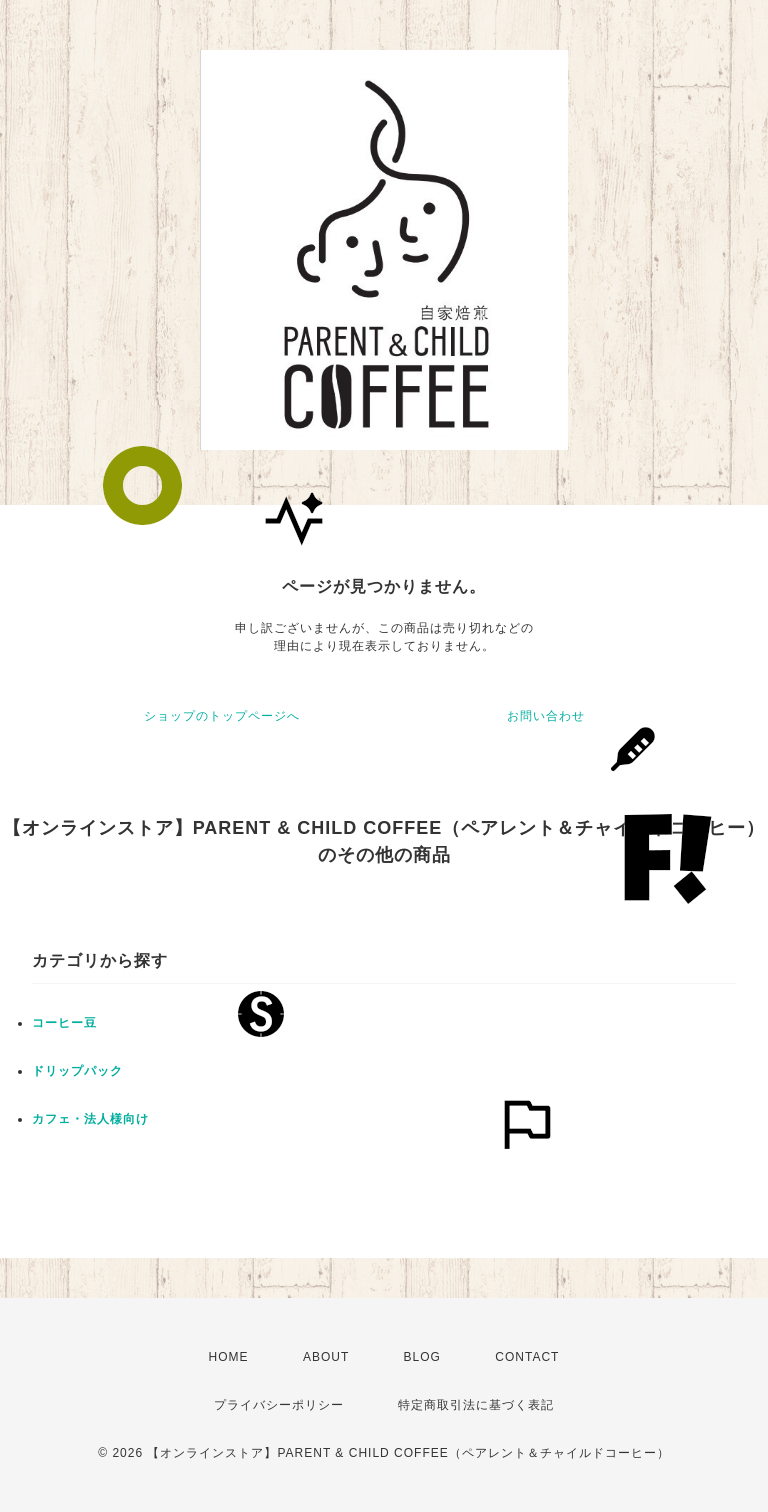  I want to click on Fritz! brand logo, so click(668, 859).